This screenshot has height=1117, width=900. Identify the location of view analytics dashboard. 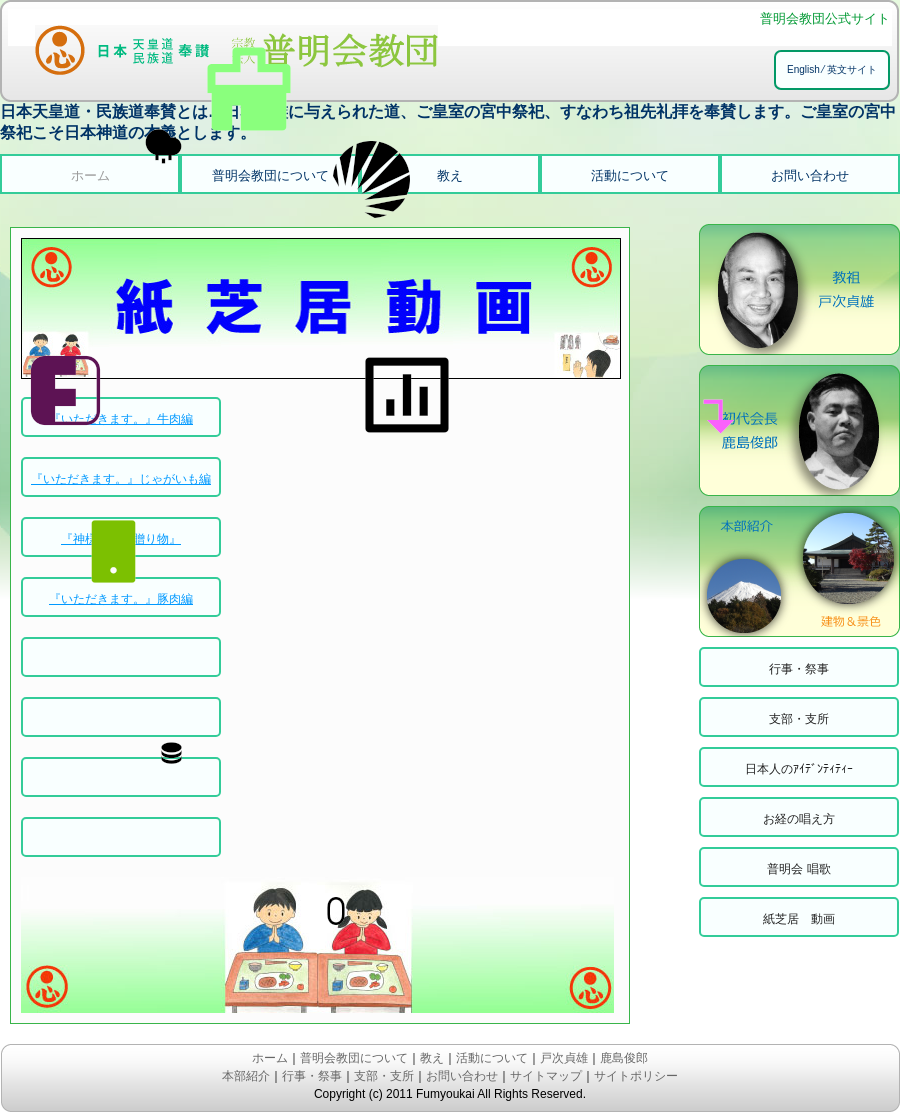
(407, 395).